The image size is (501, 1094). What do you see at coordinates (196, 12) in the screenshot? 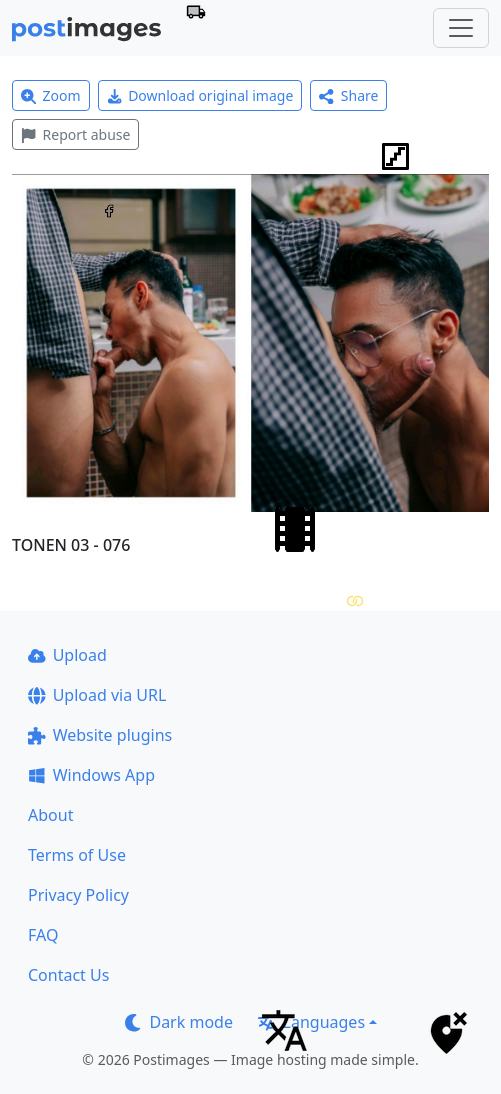
I see `track your delivery status` at bounding box center [196, 12].